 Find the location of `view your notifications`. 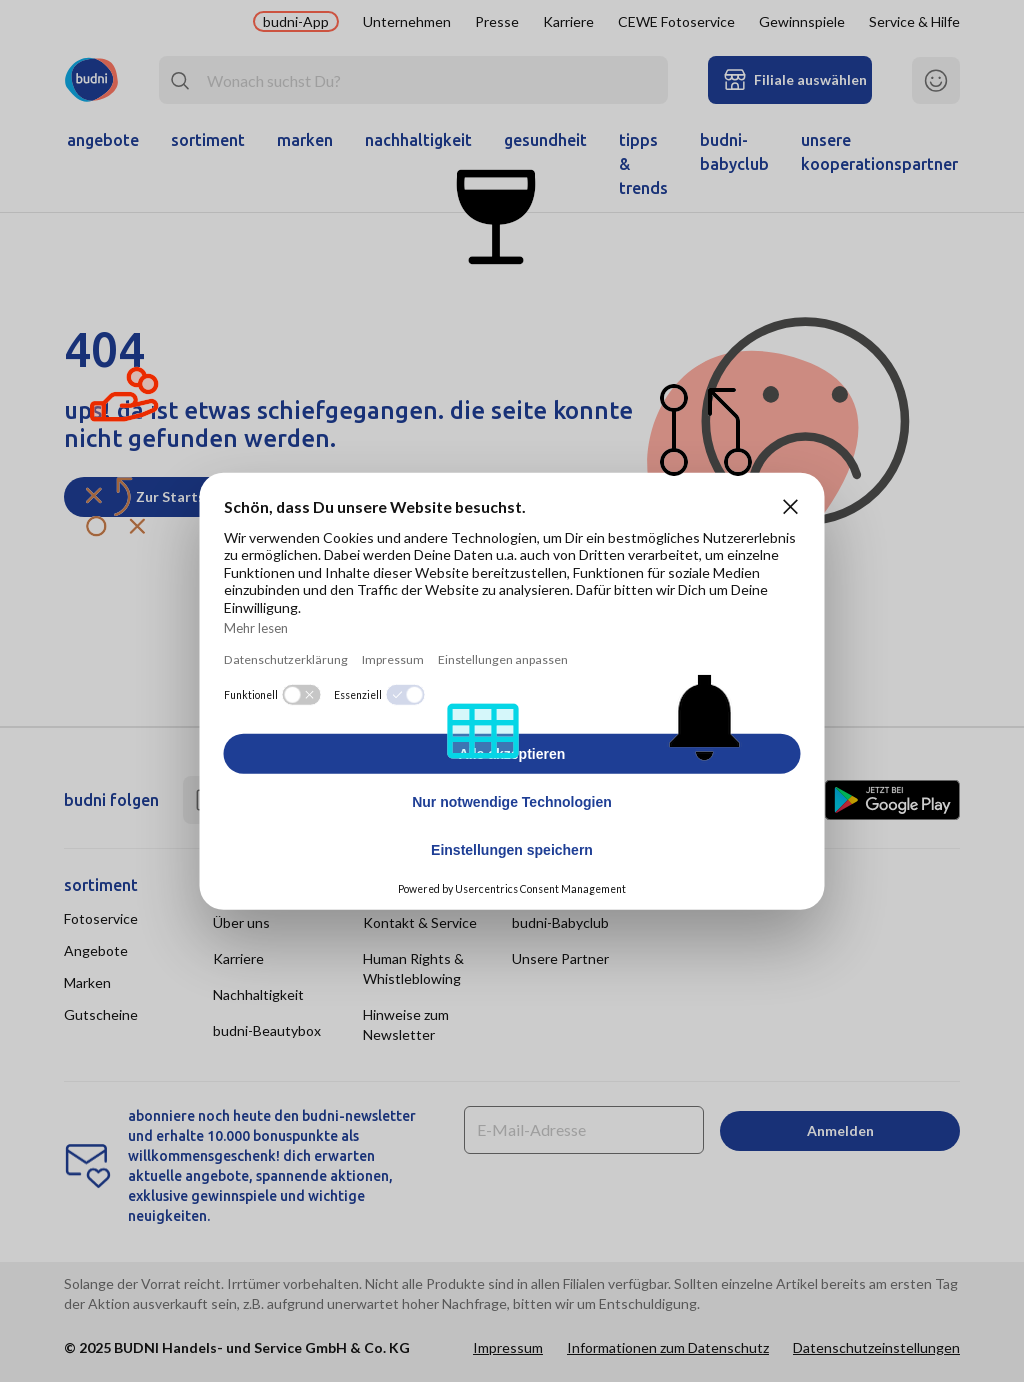

view your notifications is located at coordinates (704, 716).